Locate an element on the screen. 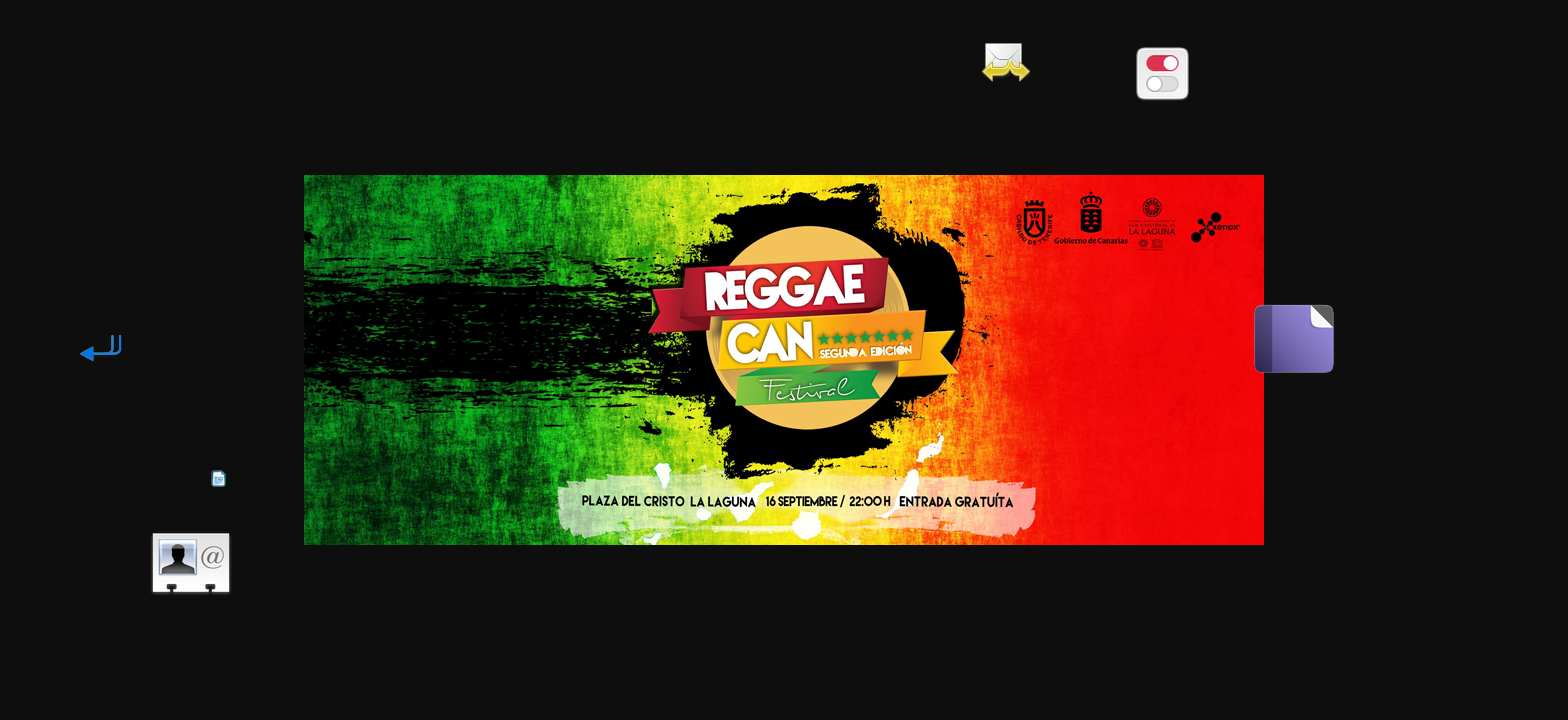  libreoffice writer text template file is located at coordinates (218, 478).